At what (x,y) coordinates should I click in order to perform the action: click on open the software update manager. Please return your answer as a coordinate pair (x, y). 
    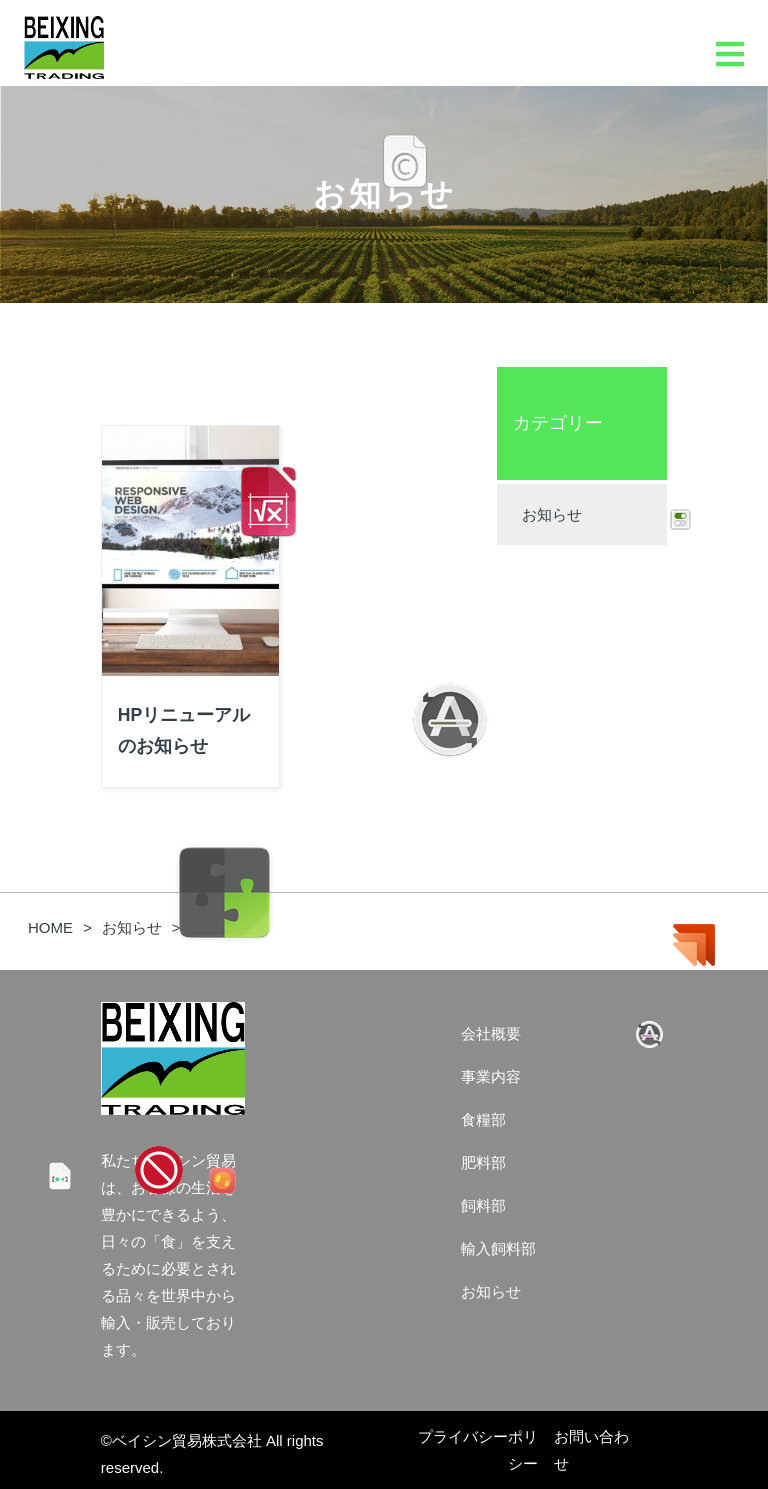
    Looking at the image, I should click on (649, 1034).